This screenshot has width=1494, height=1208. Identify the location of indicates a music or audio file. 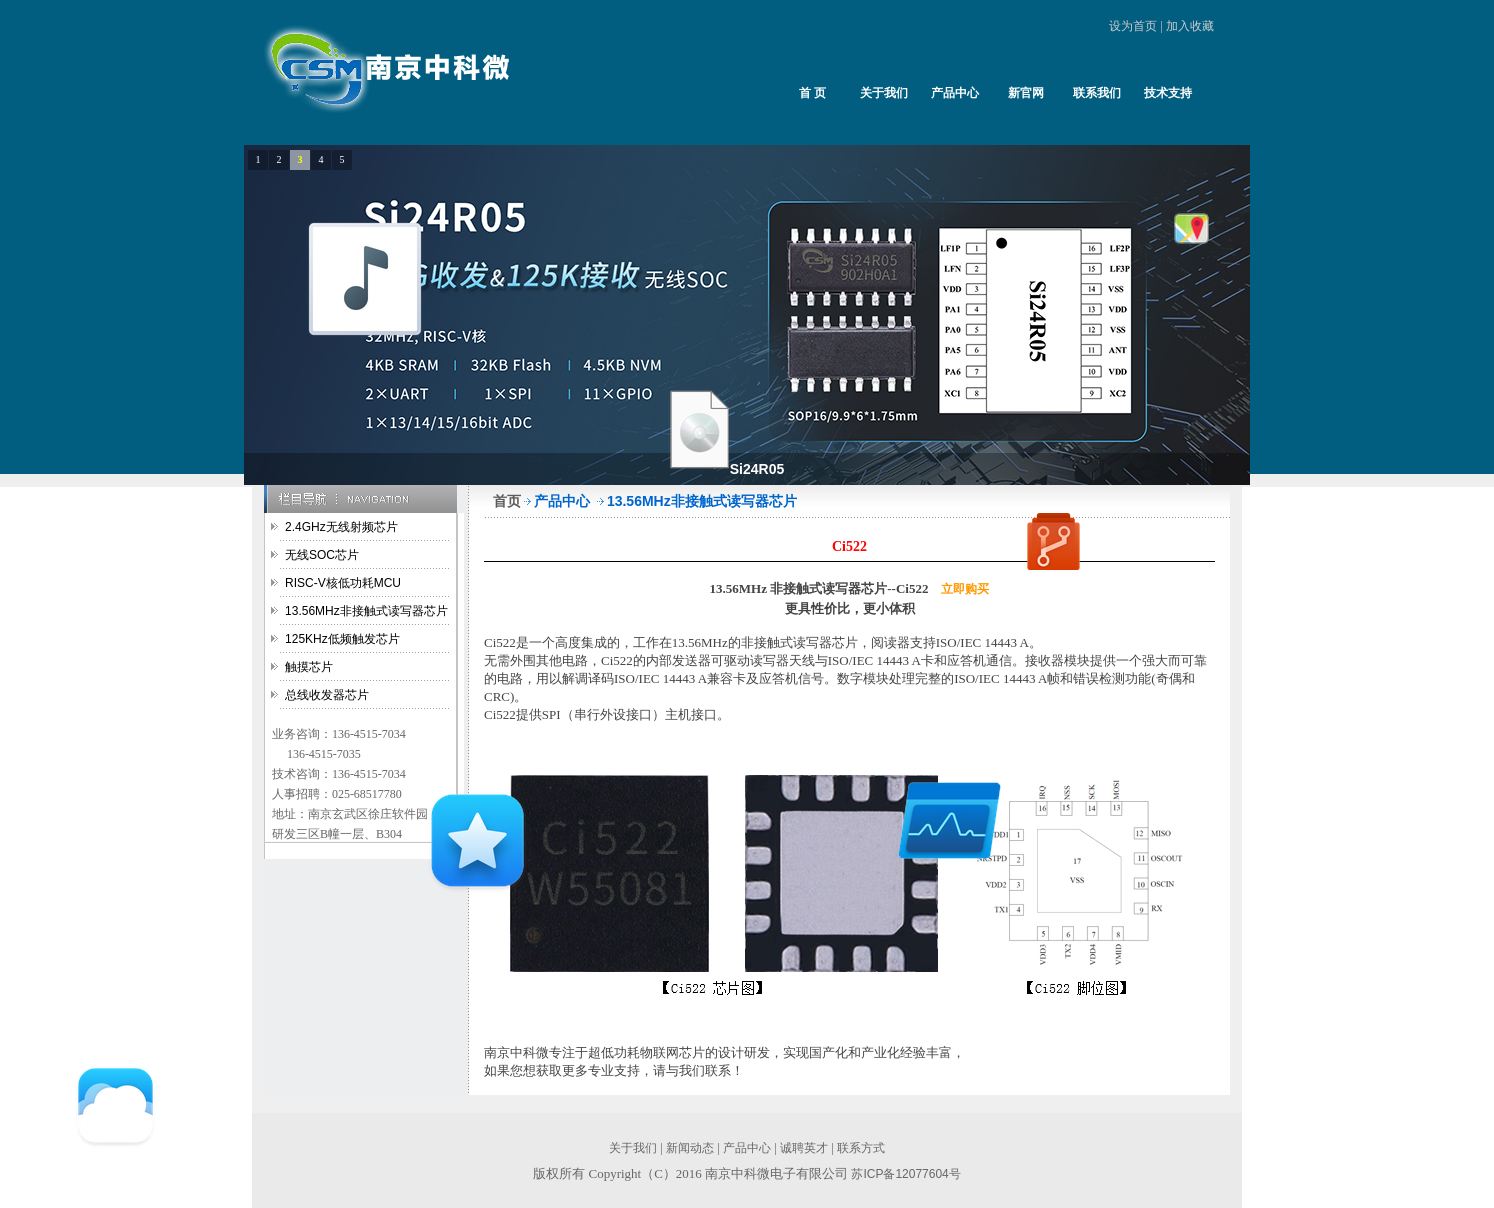
(365, 279).